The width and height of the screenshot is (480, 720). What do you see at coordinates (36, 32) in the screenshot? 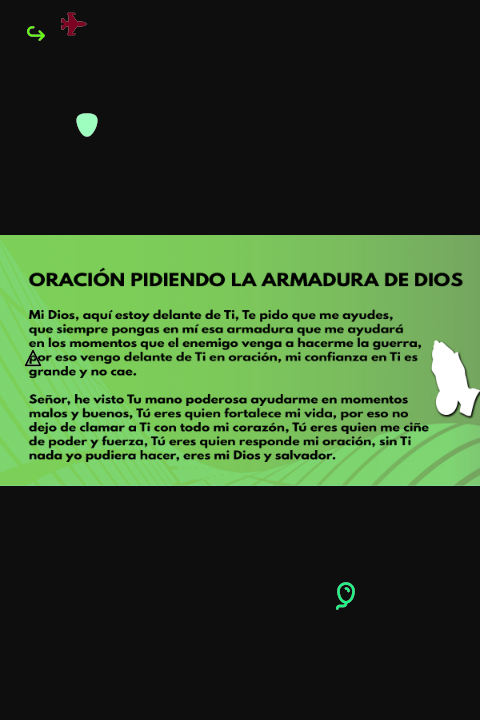
I see `go forward or navigate to next page` at bounding box center [36, 32].